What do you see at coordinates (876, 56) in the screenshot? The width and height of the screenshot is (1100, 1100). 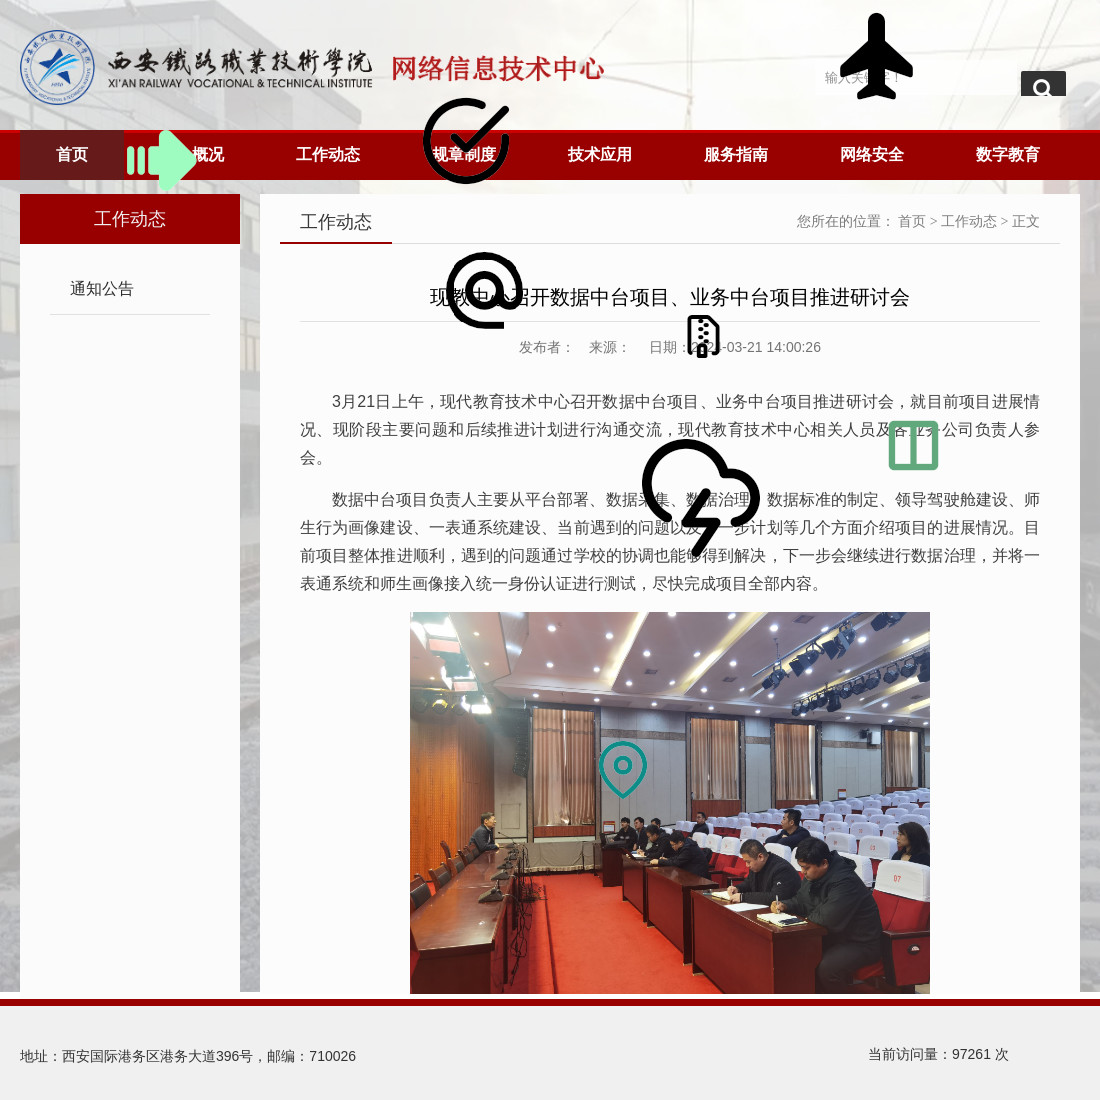 I see `book or search for flights` at bounding box center [876, 56].